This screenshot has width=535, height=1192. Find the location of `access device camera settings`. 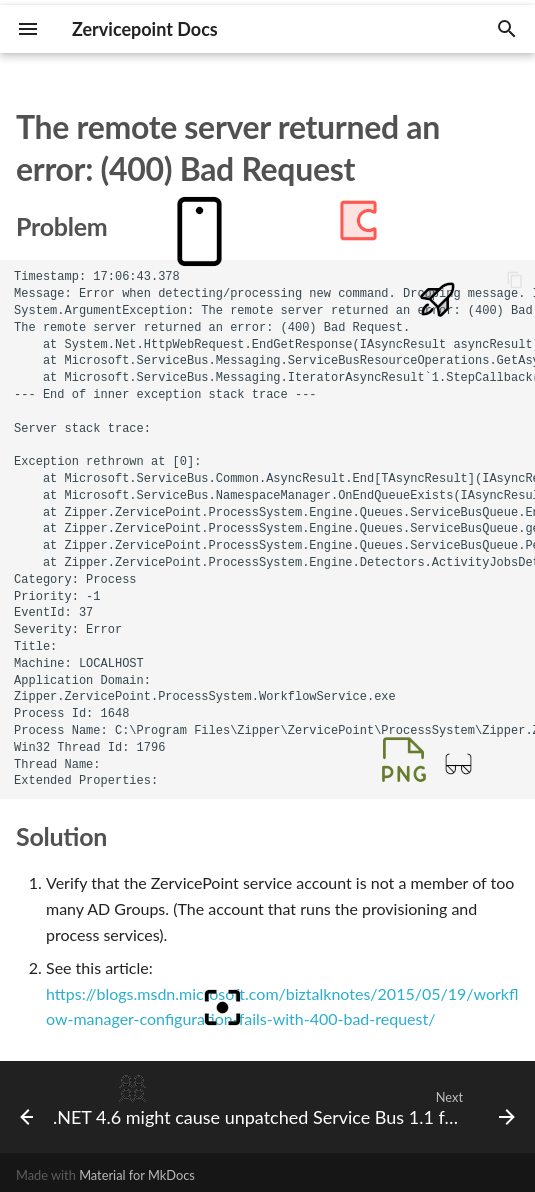

access device camera settings is located at coordinates (199, 231).